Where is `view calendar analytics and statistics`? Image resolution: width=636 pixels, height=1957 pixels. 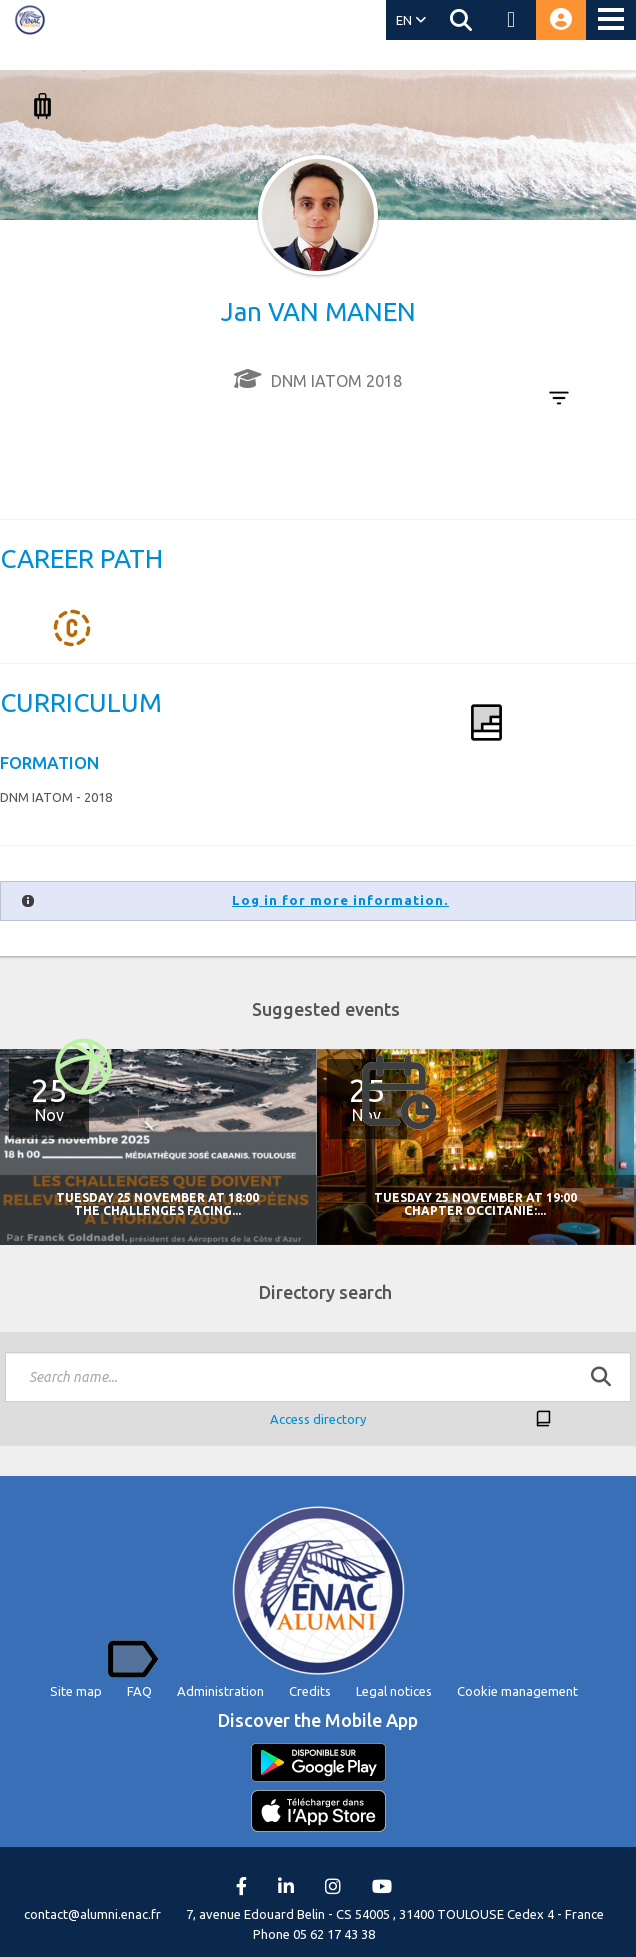
view calendar analytics and statistics is located at coordinates (397, 1090).